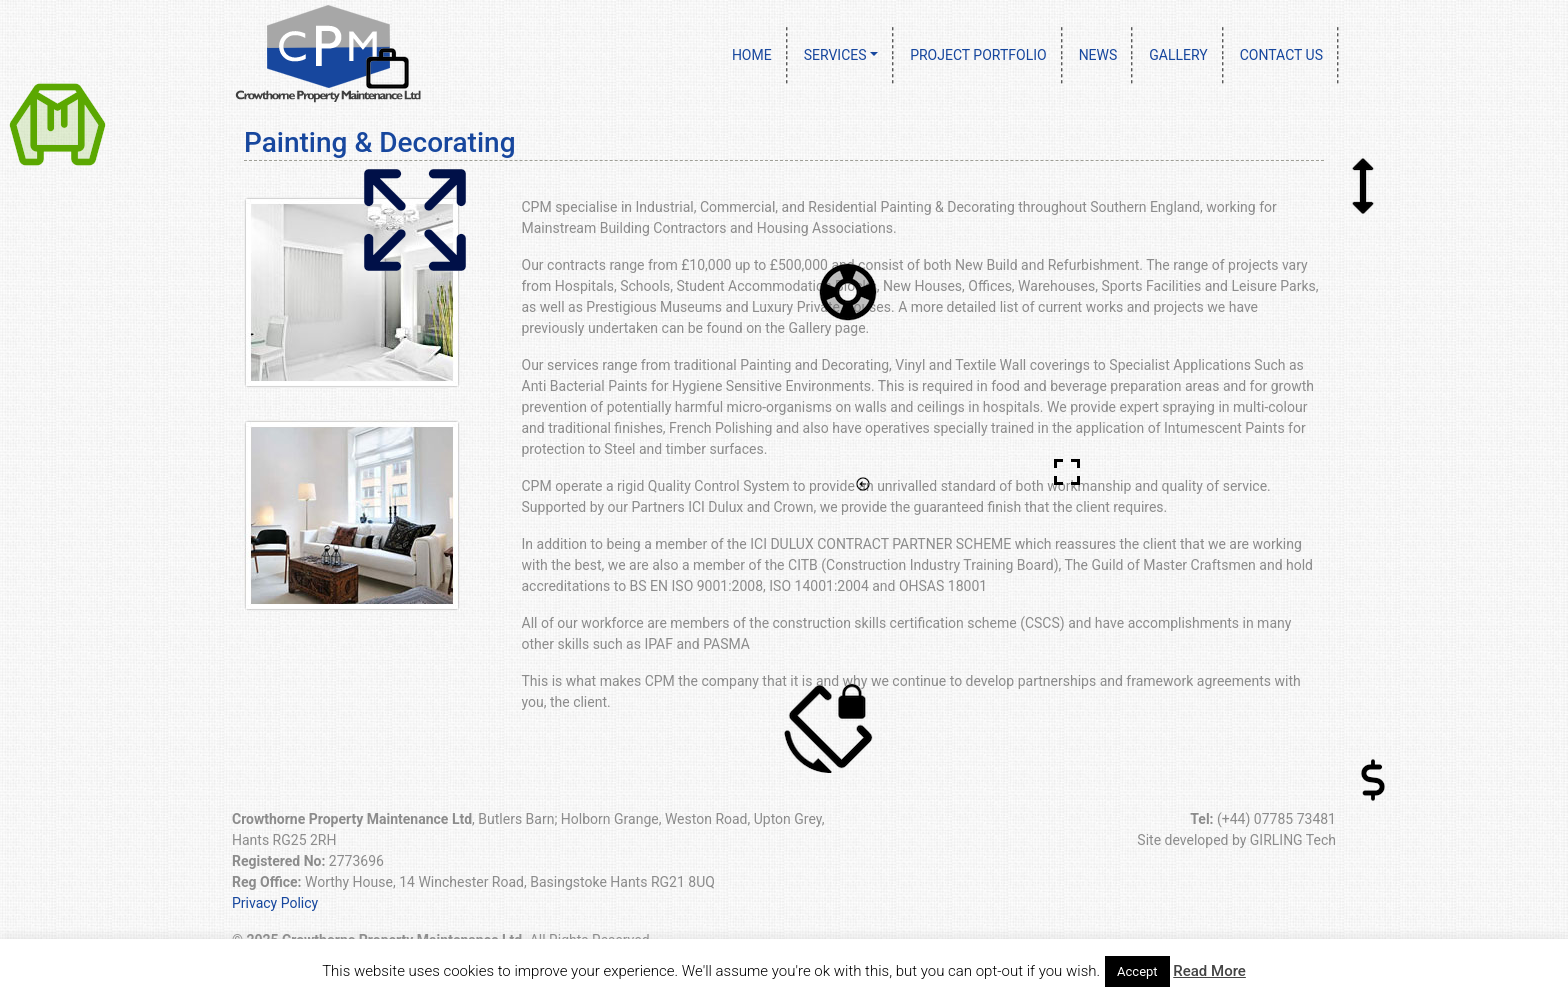  I want to click on go back to the previous screen, so click(863, 484).